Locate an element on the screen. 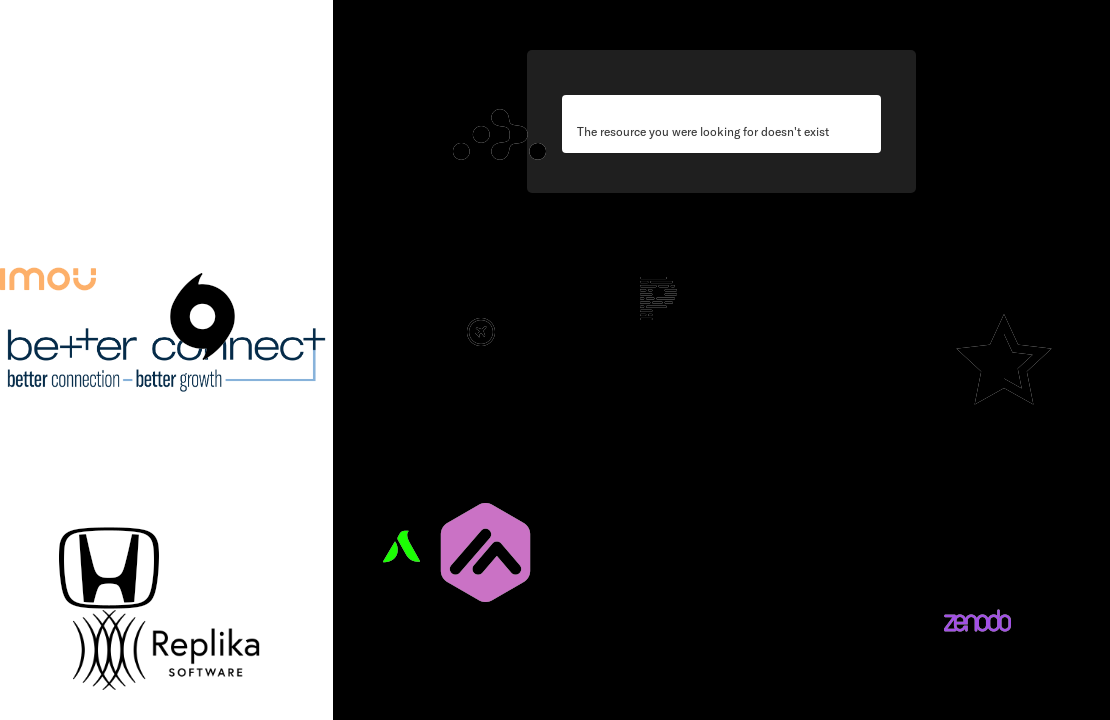 The image size is (1110, 720). open zenodo research repository is located at coordinates (977, 620).